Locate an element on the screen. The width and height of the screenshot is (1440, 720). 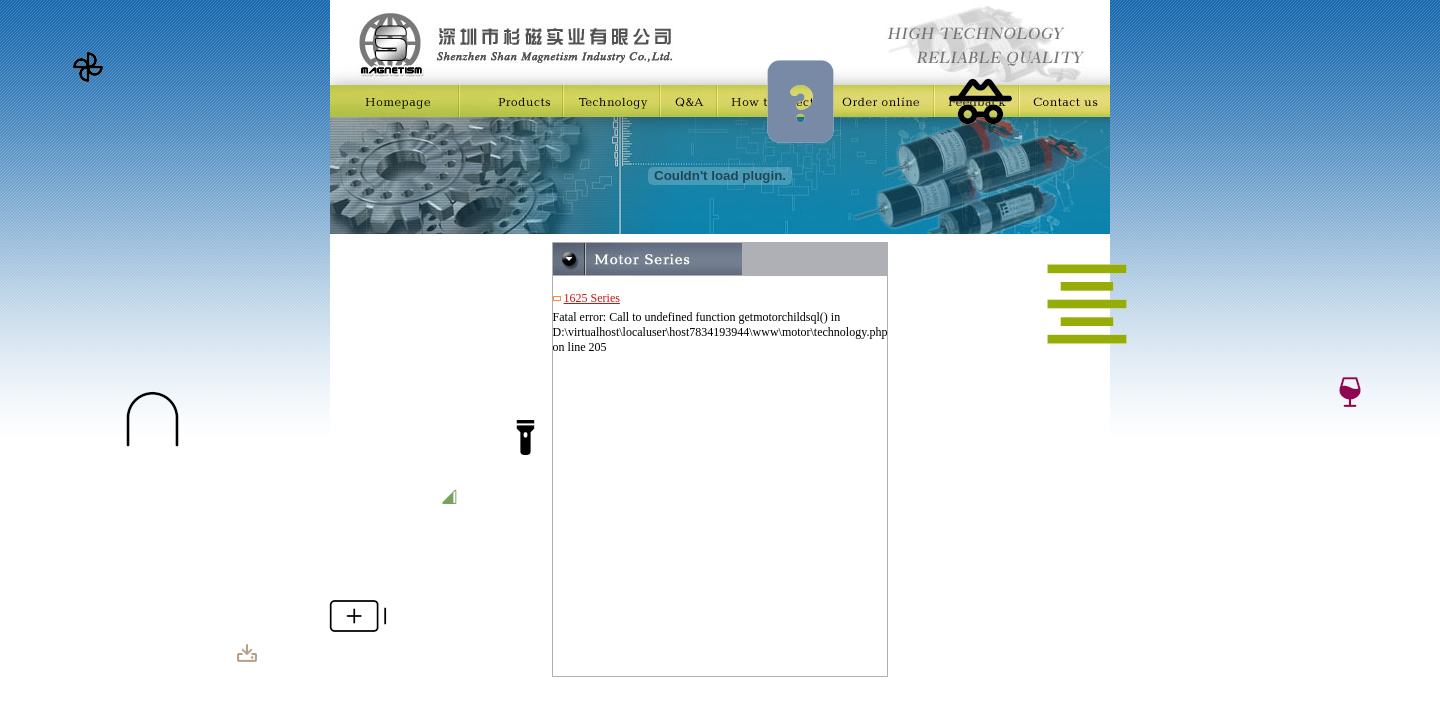
add or extend battery life is located at coordinates (357, 616).